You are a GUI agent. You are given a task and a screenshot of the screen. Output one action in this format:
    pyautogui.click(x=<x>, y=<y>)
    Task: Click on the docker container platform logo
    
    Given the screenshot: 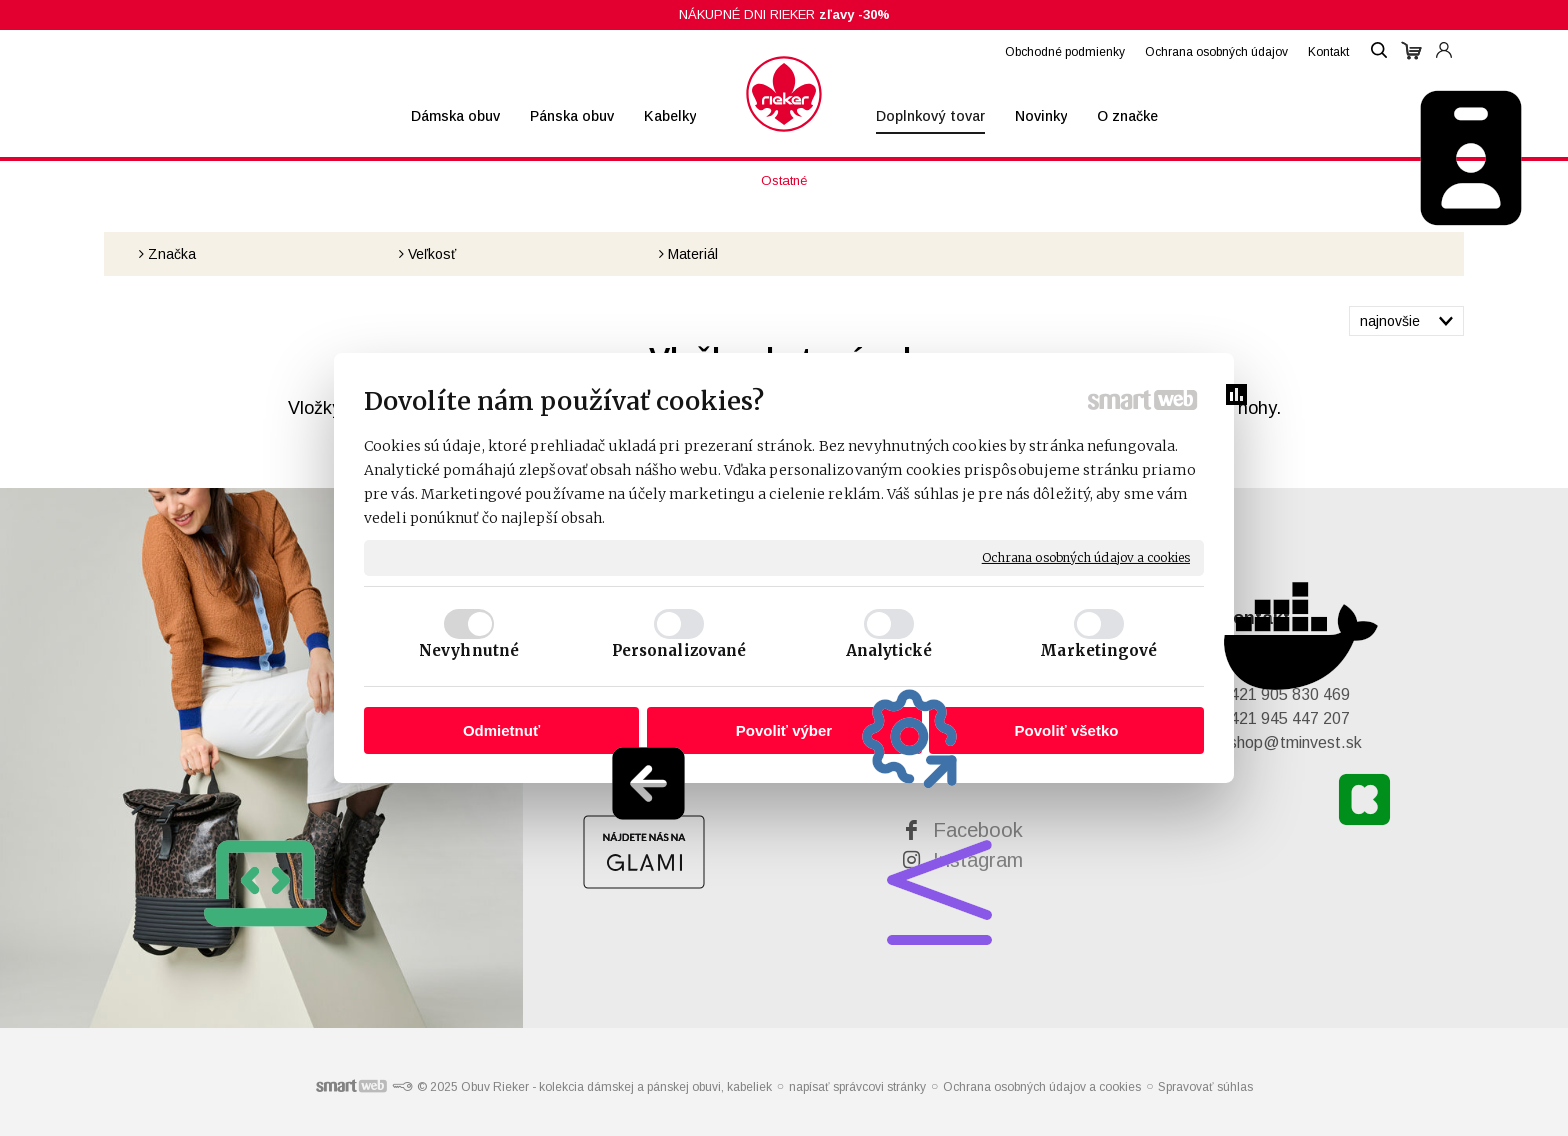 What is the action you would take?
    pyautogui.click(x=1301, y=636)
    